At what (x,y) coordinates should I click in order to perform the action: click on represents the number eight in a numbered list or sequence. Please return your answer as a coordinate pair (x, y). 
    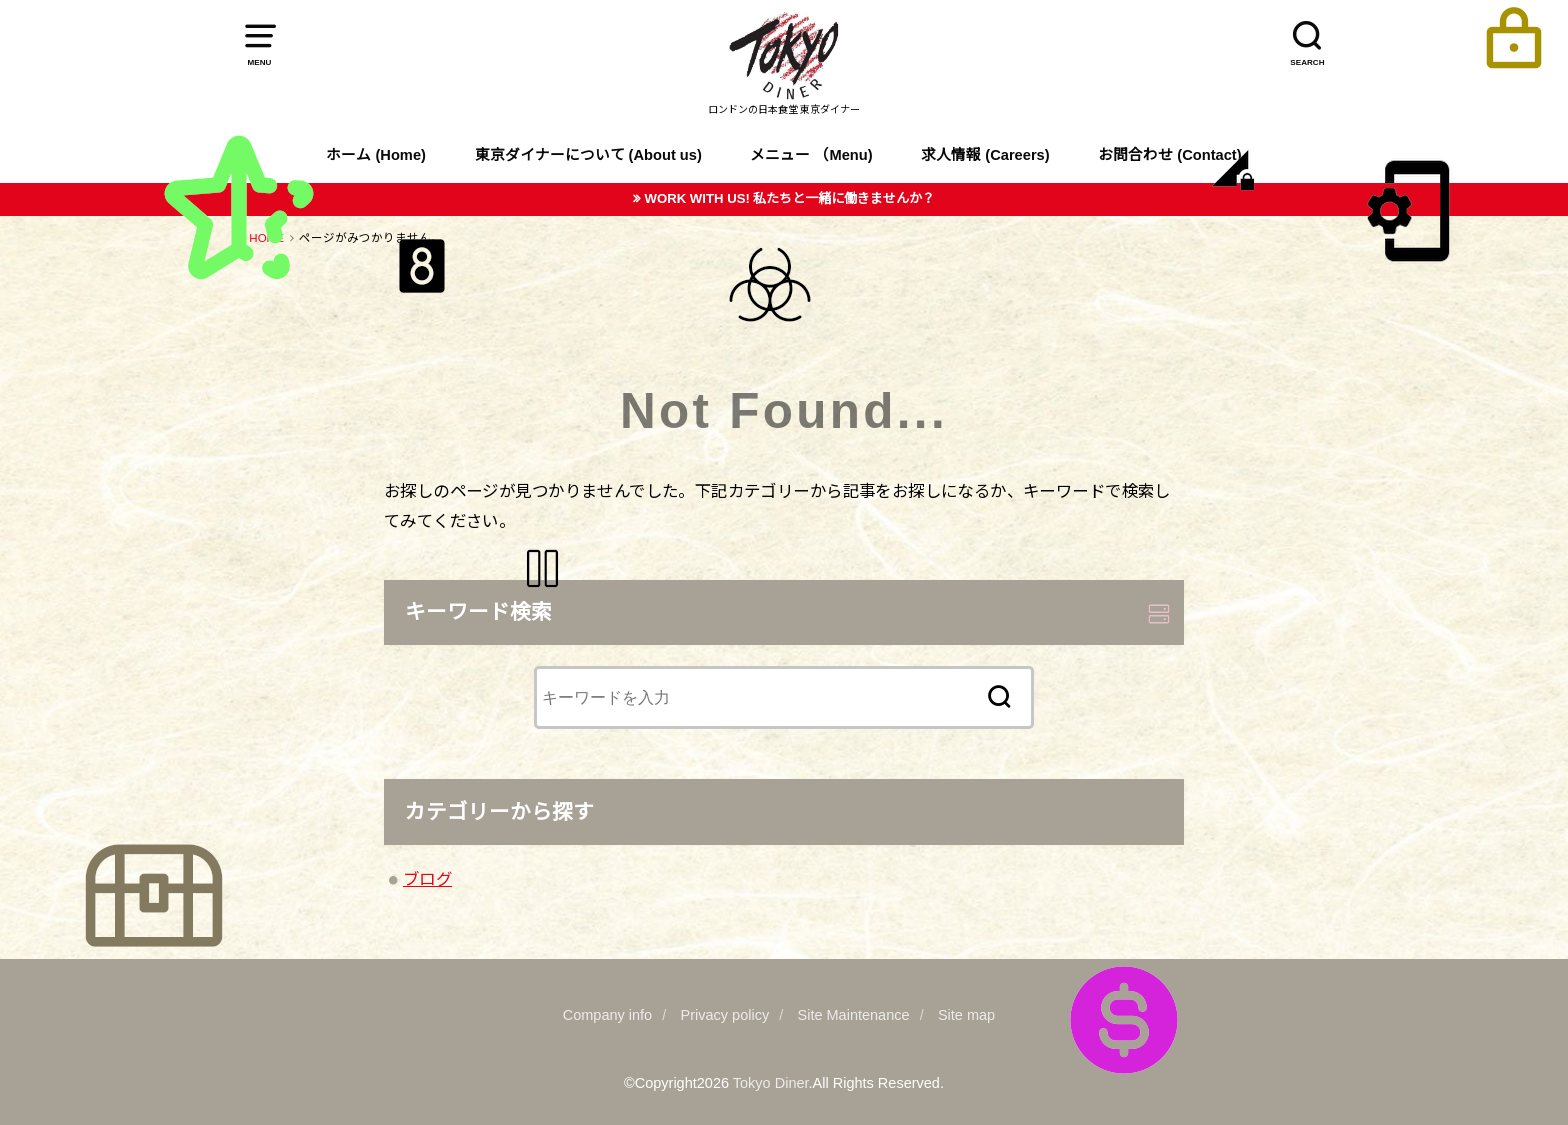
    Looking at the image, I should click on (422, 266).